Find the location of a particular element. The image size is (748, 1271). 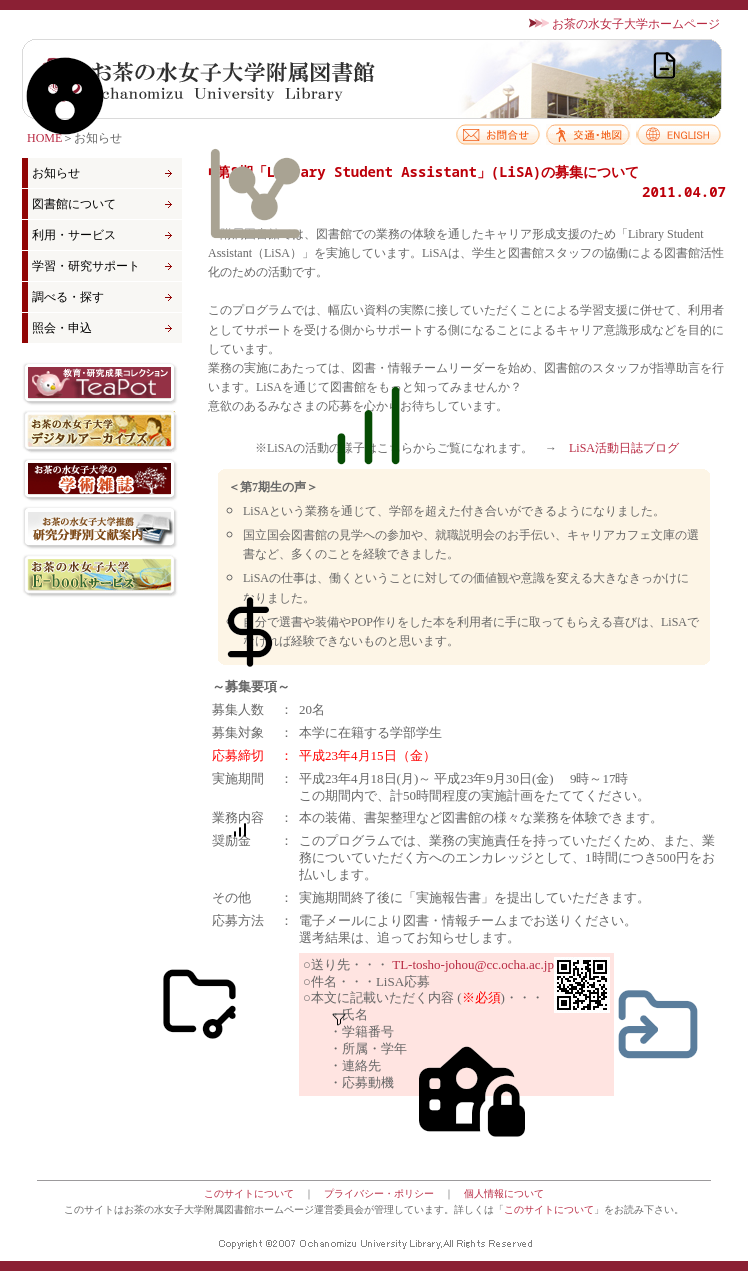

indicates strong network or cellular signal strength is located at coordinates (240, 828).